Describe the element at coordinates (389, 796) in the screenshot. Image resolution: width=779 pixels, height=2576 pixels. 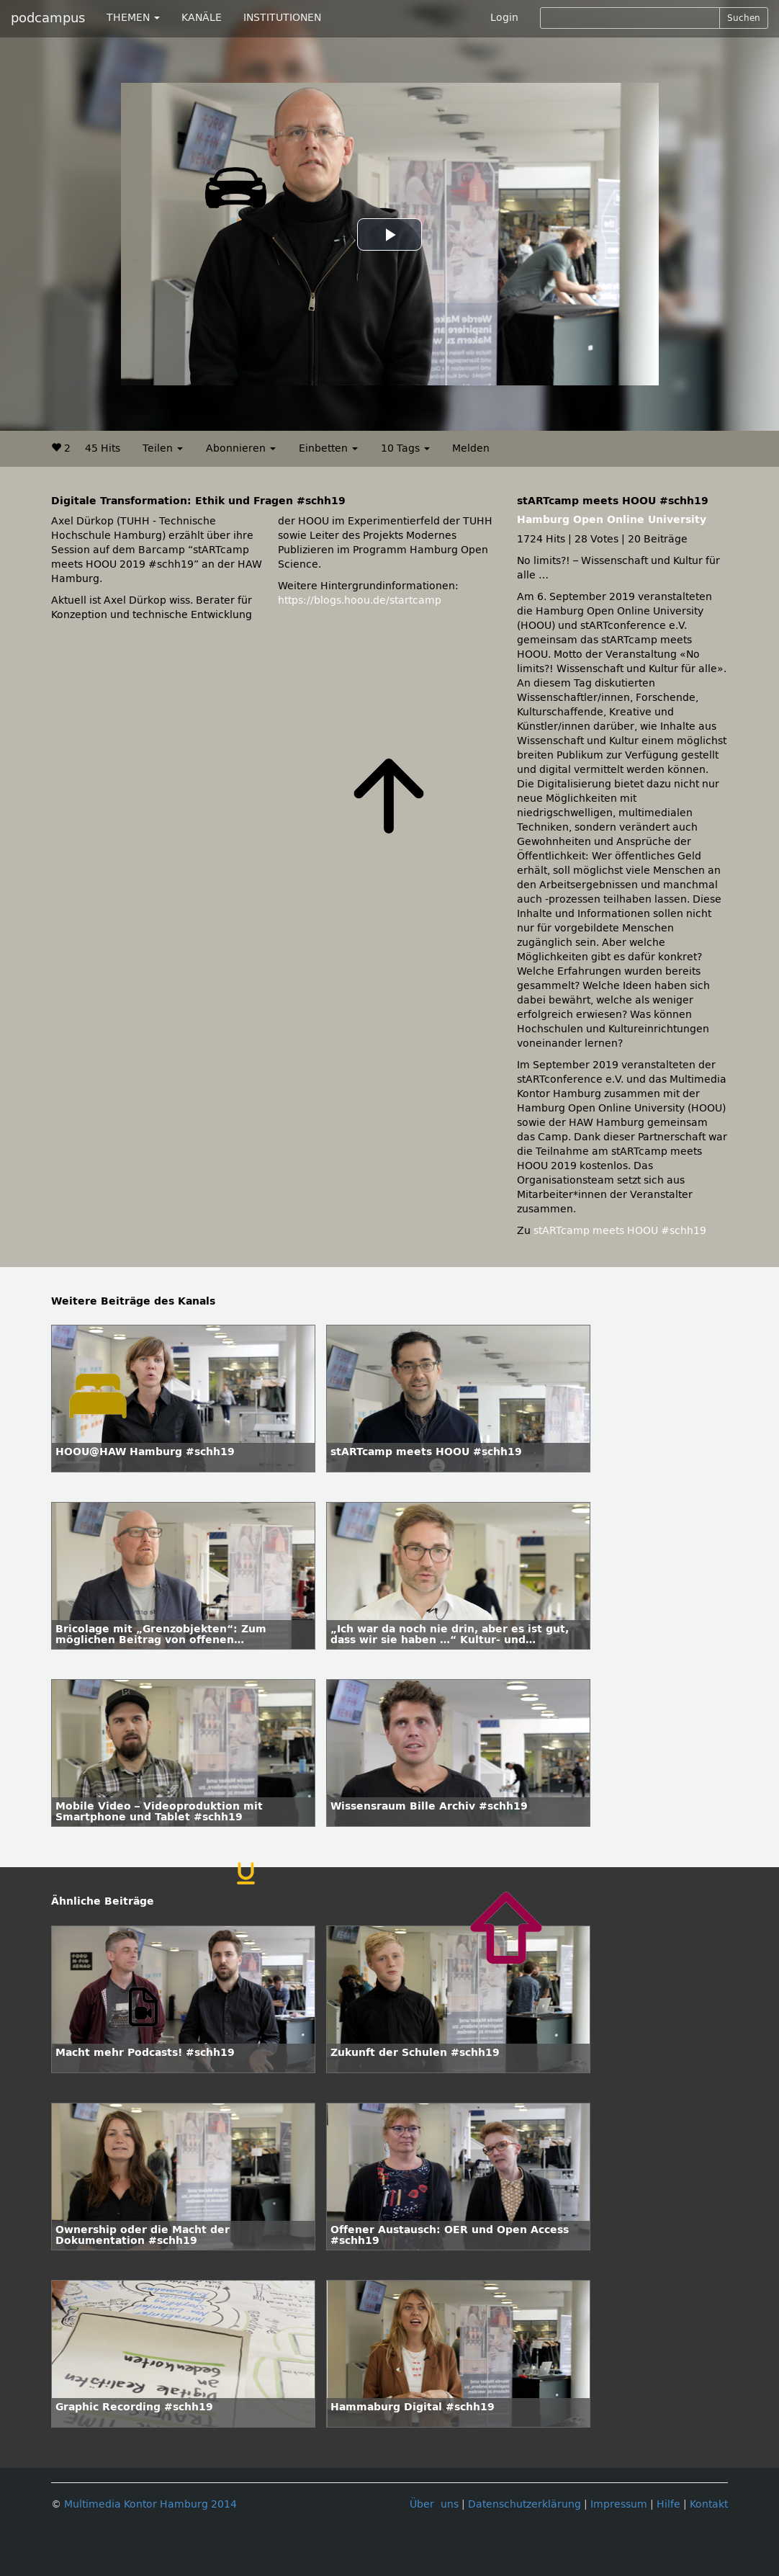
I see `scroll to top of page` at that location.